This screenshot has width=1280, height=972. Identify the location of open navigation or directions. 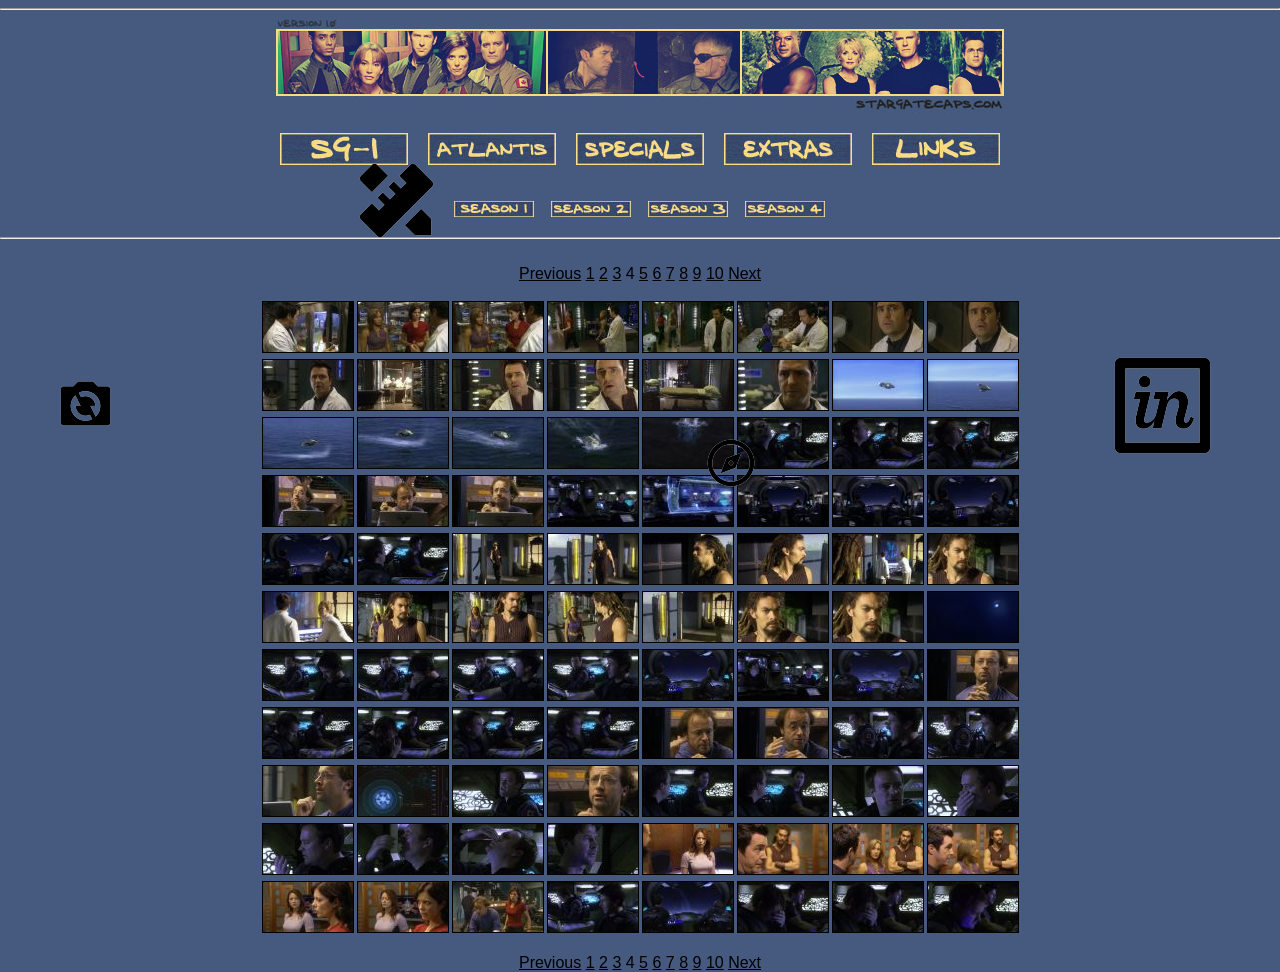
(731, 463).